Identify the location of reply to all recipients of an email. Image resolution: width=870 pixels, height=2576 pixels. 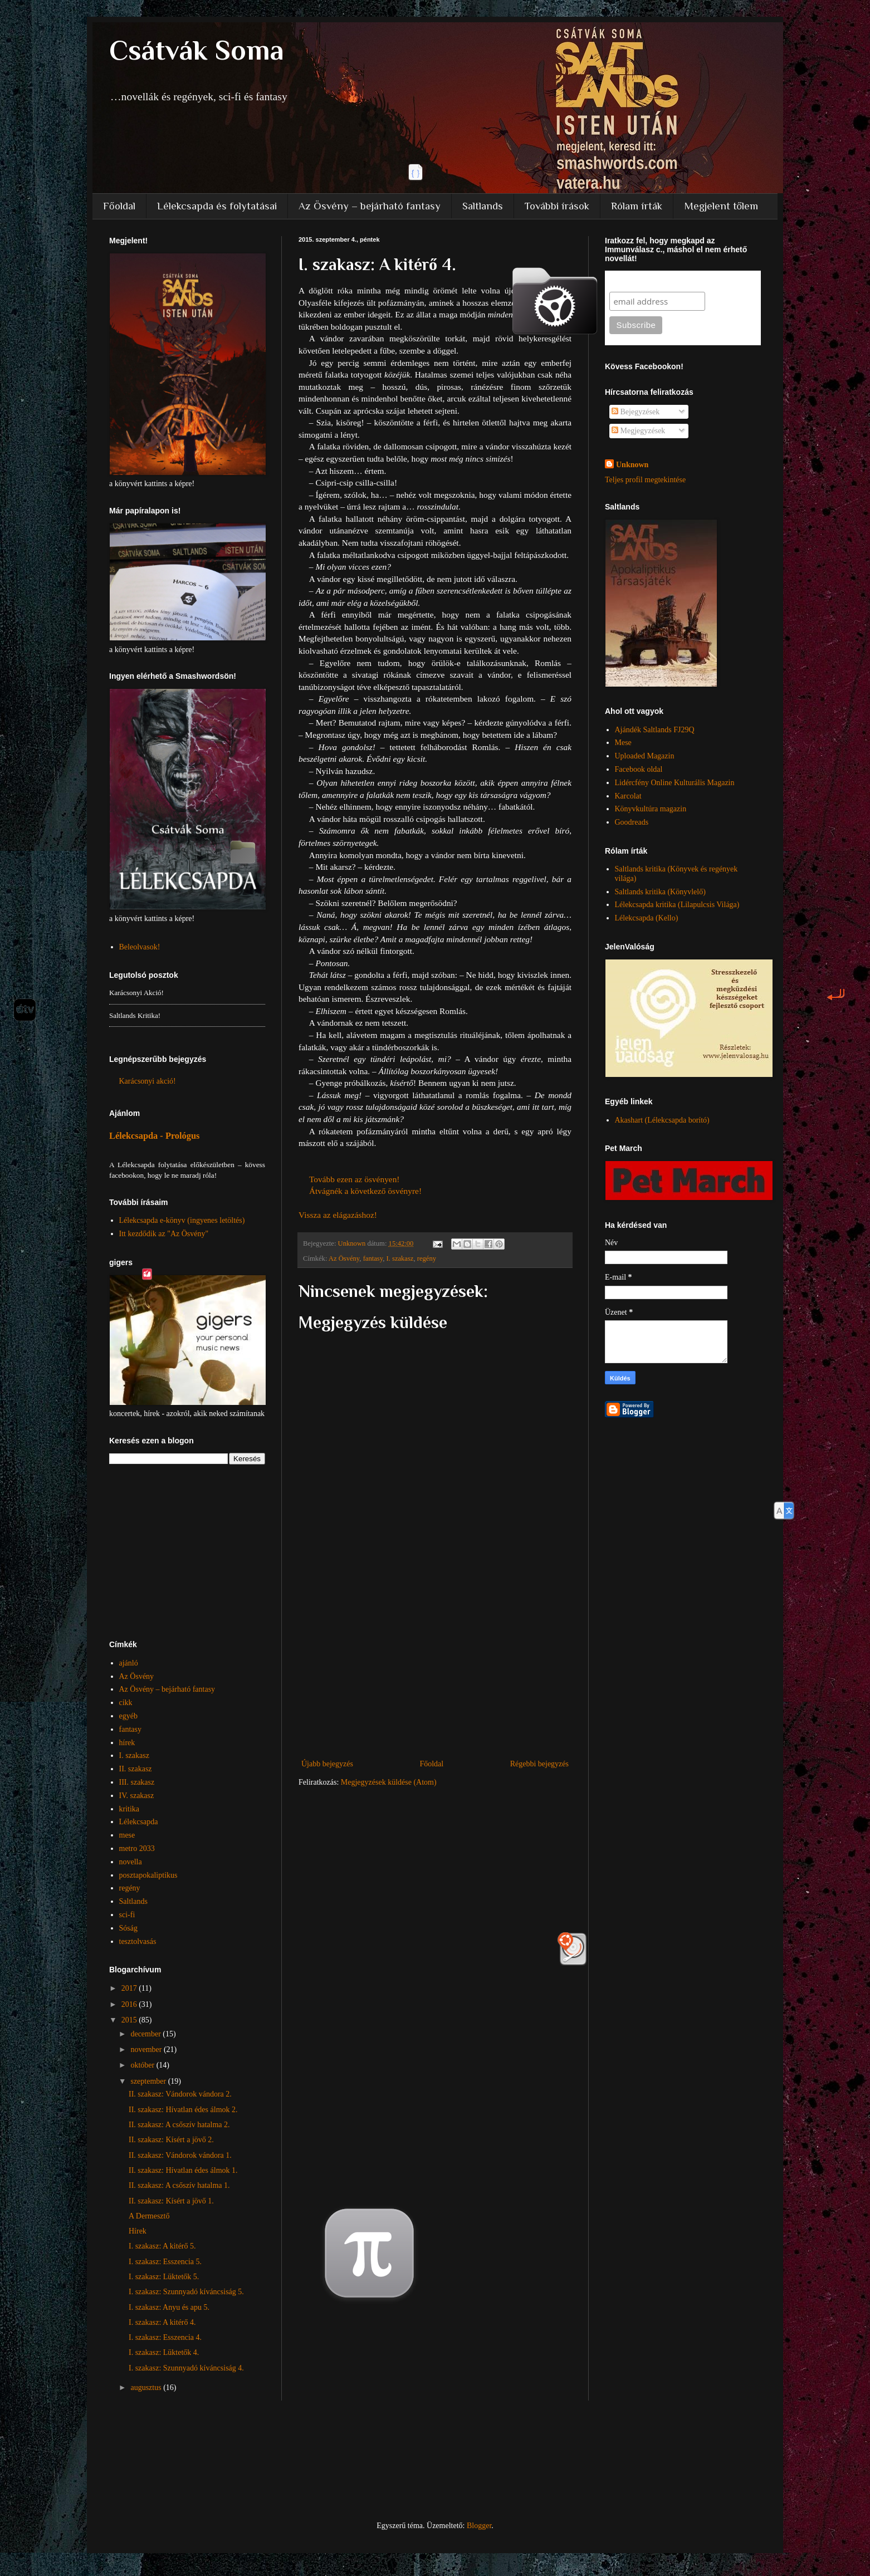
(835, 993).